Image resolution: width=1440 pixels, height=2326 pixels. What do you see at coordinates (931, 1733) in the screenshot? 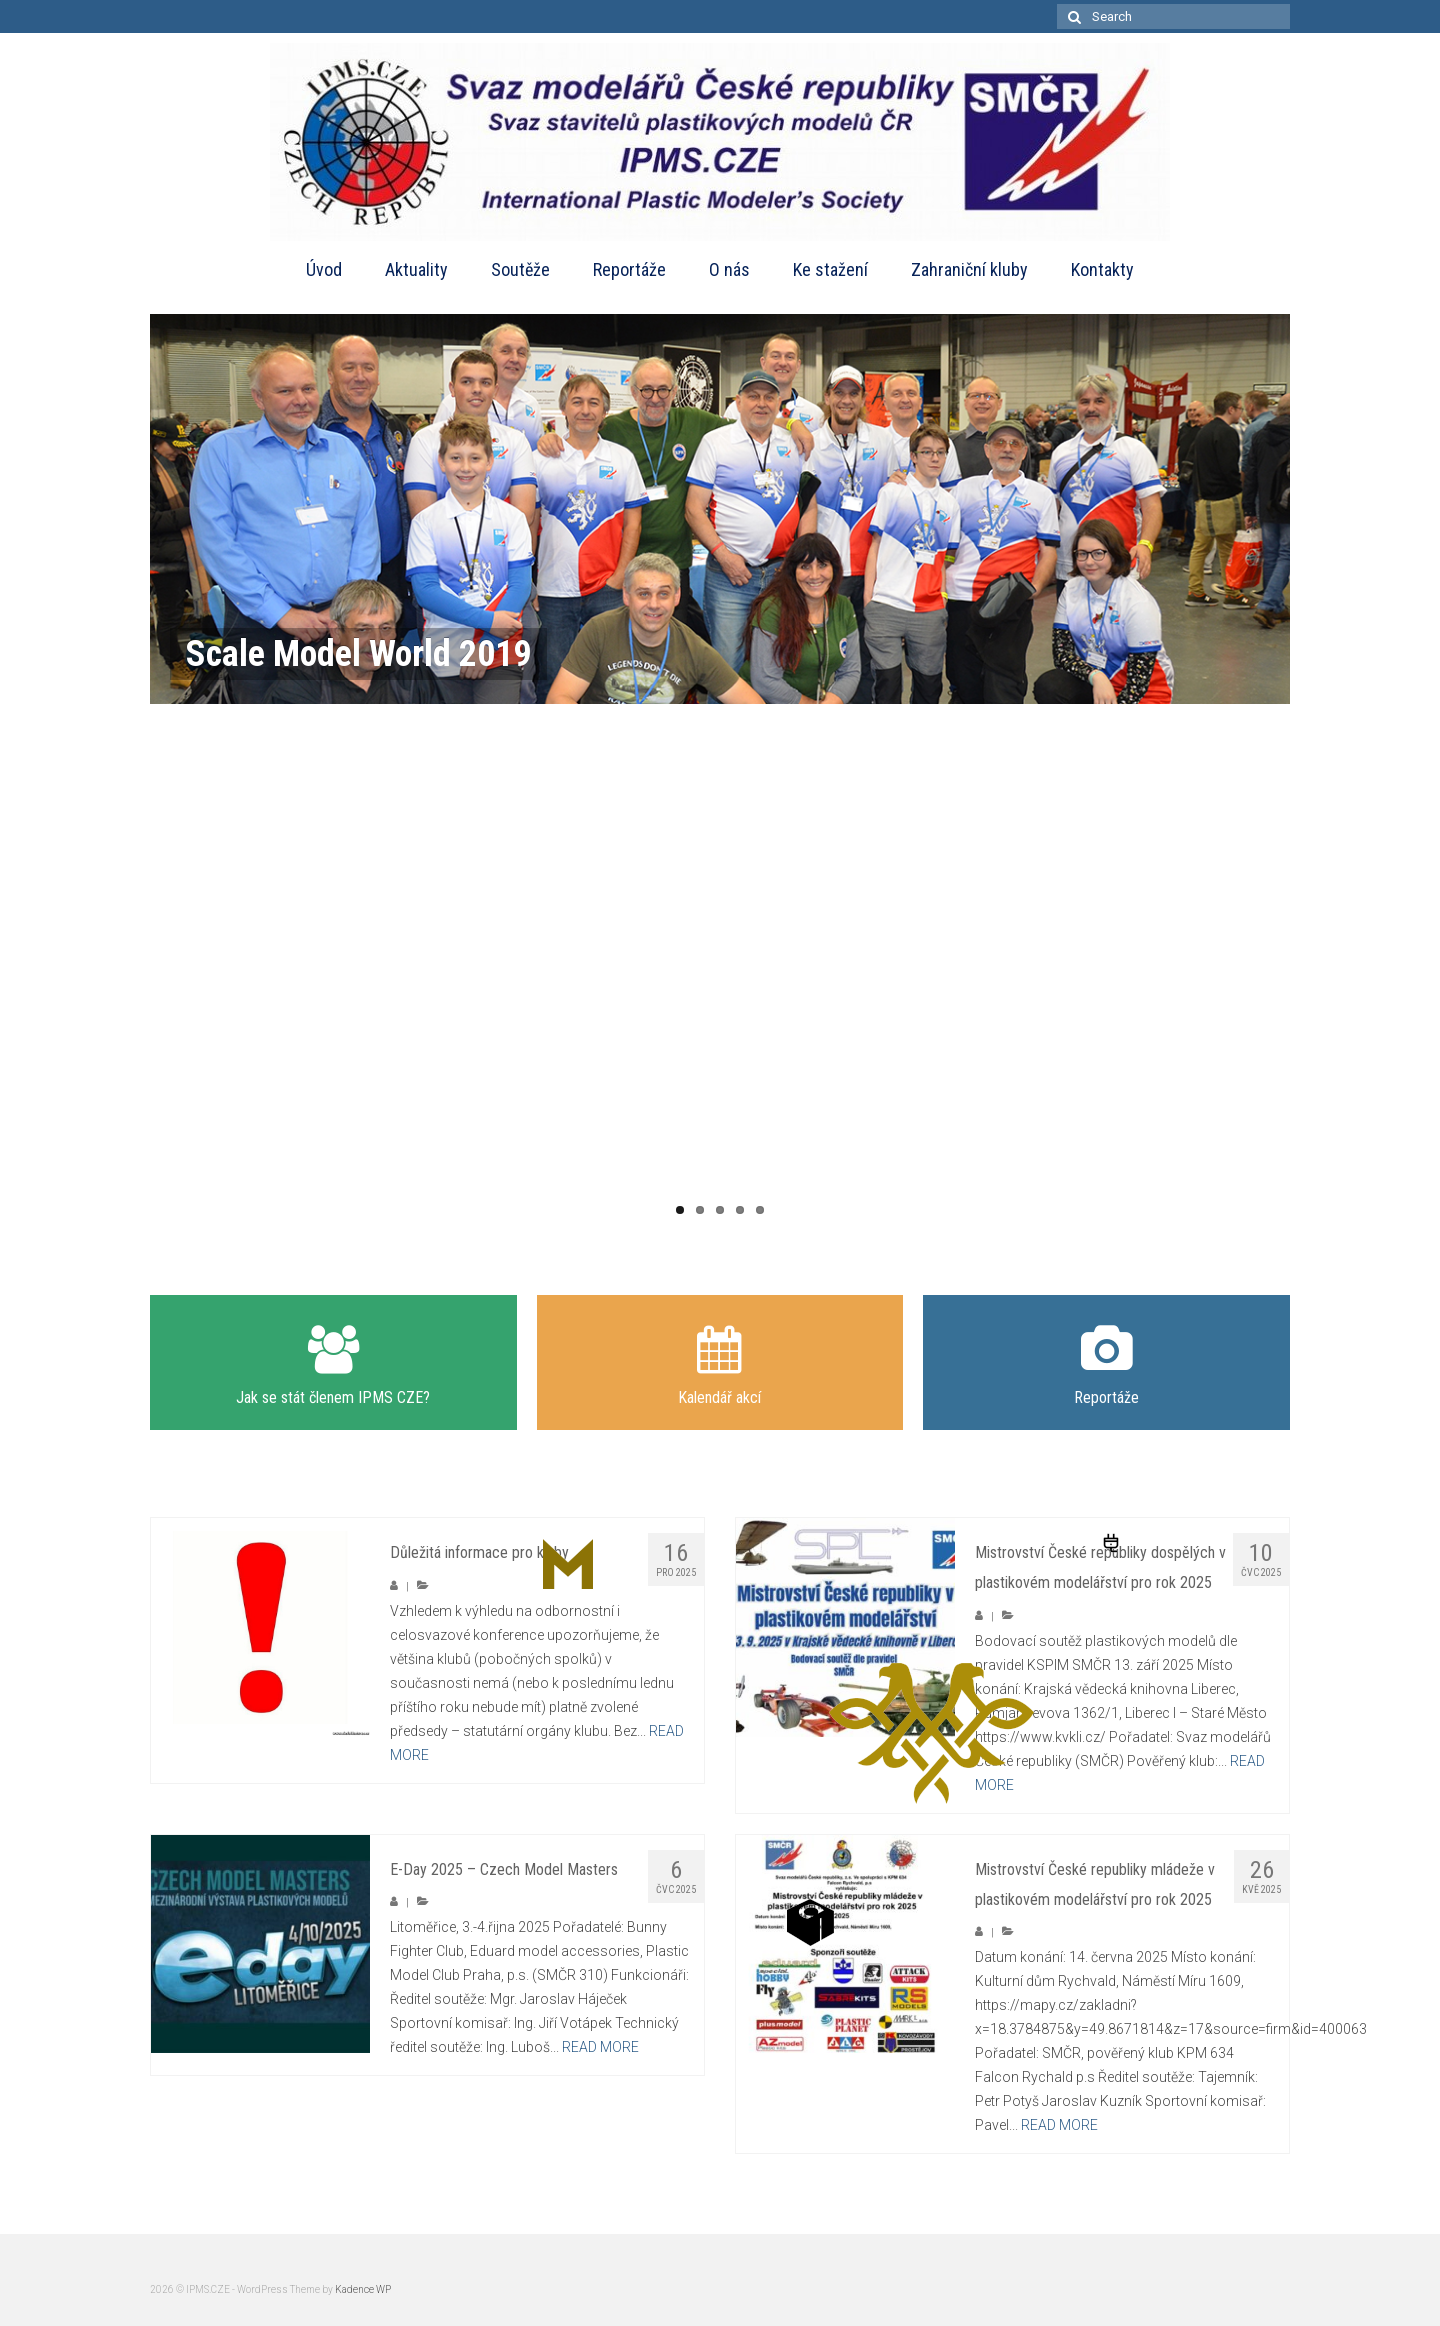
I see `air serbia airline logo` at bounding box center [931, 1733].